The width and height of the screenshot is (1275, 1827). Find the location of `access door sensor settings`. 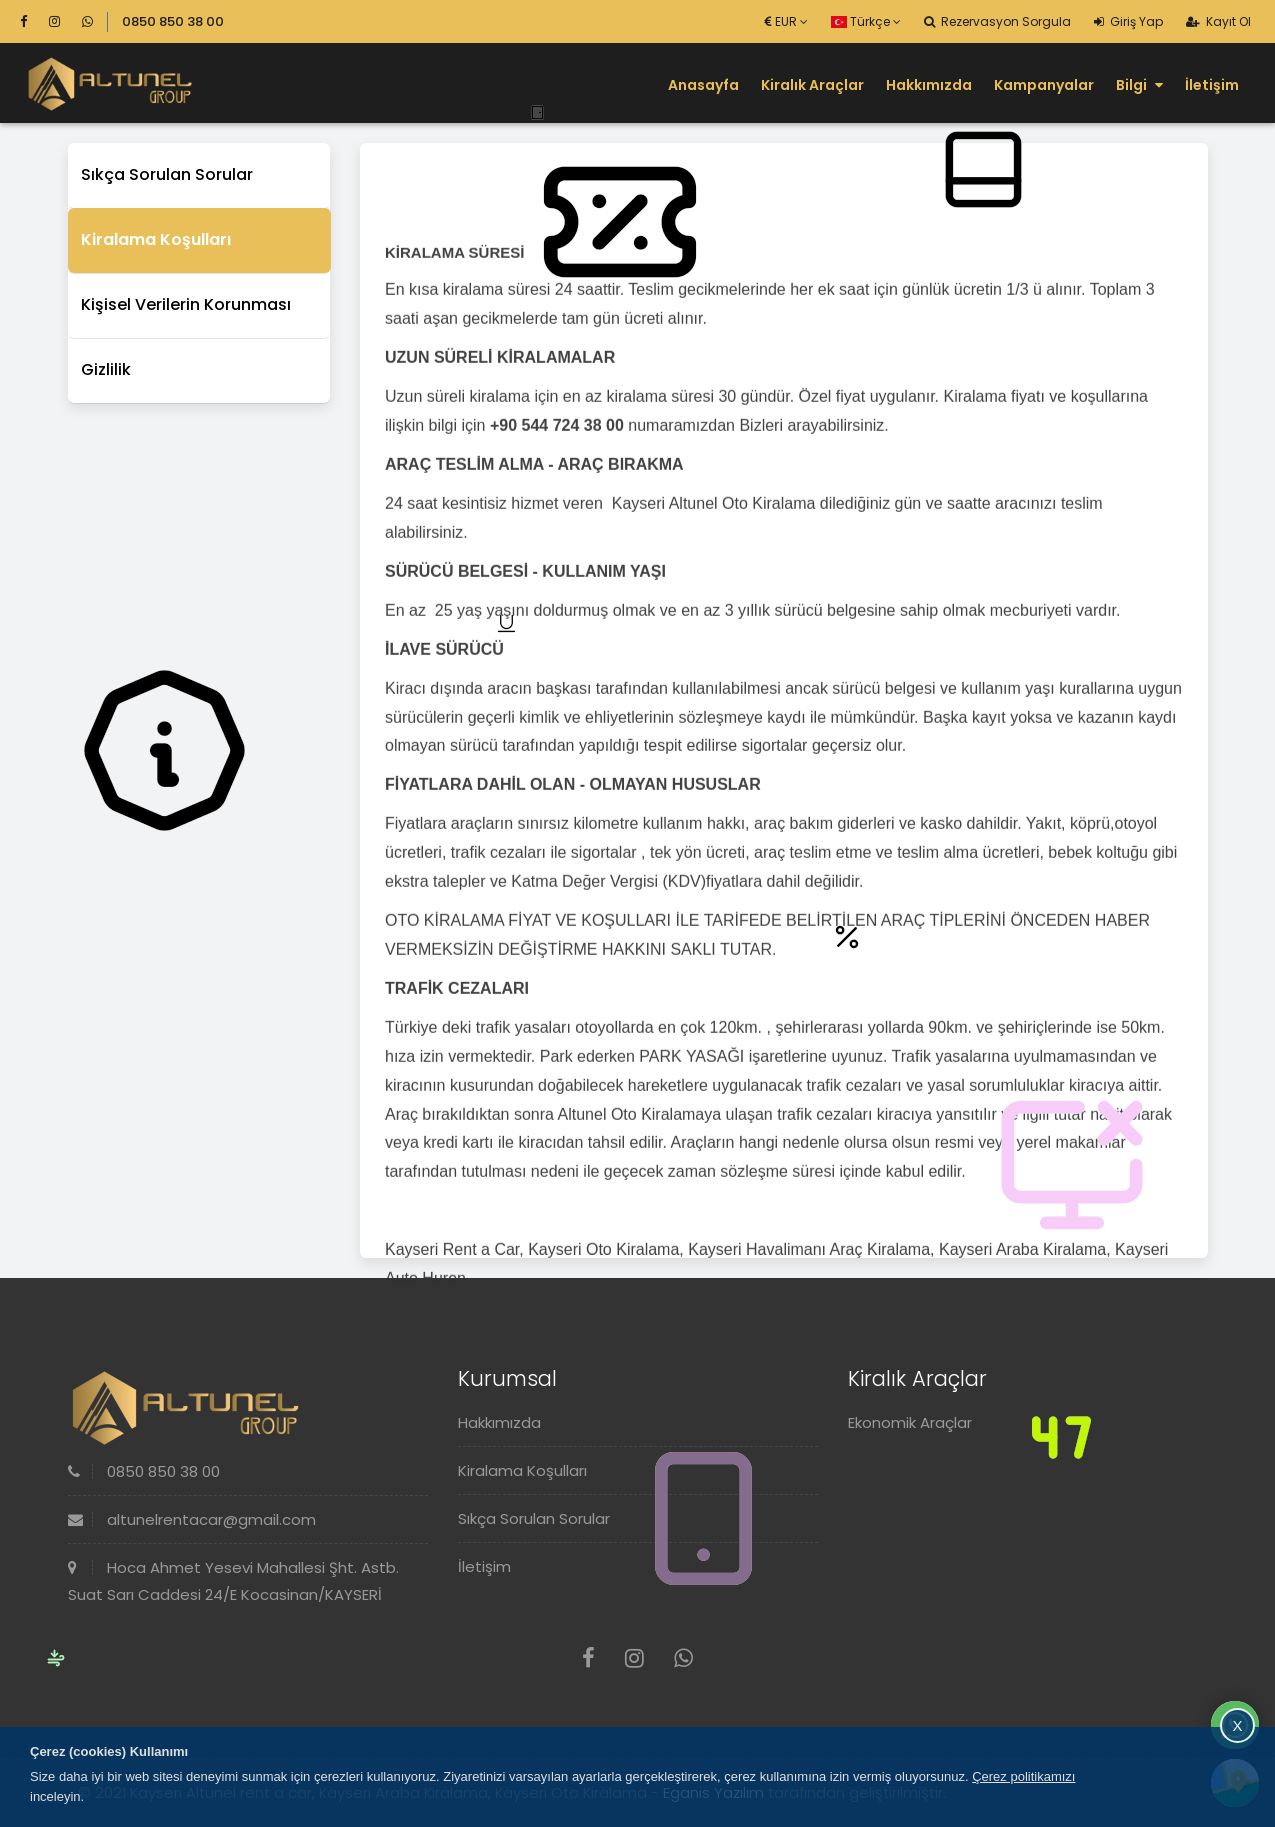

access door sensor settings is located at coordinates (537, 112).